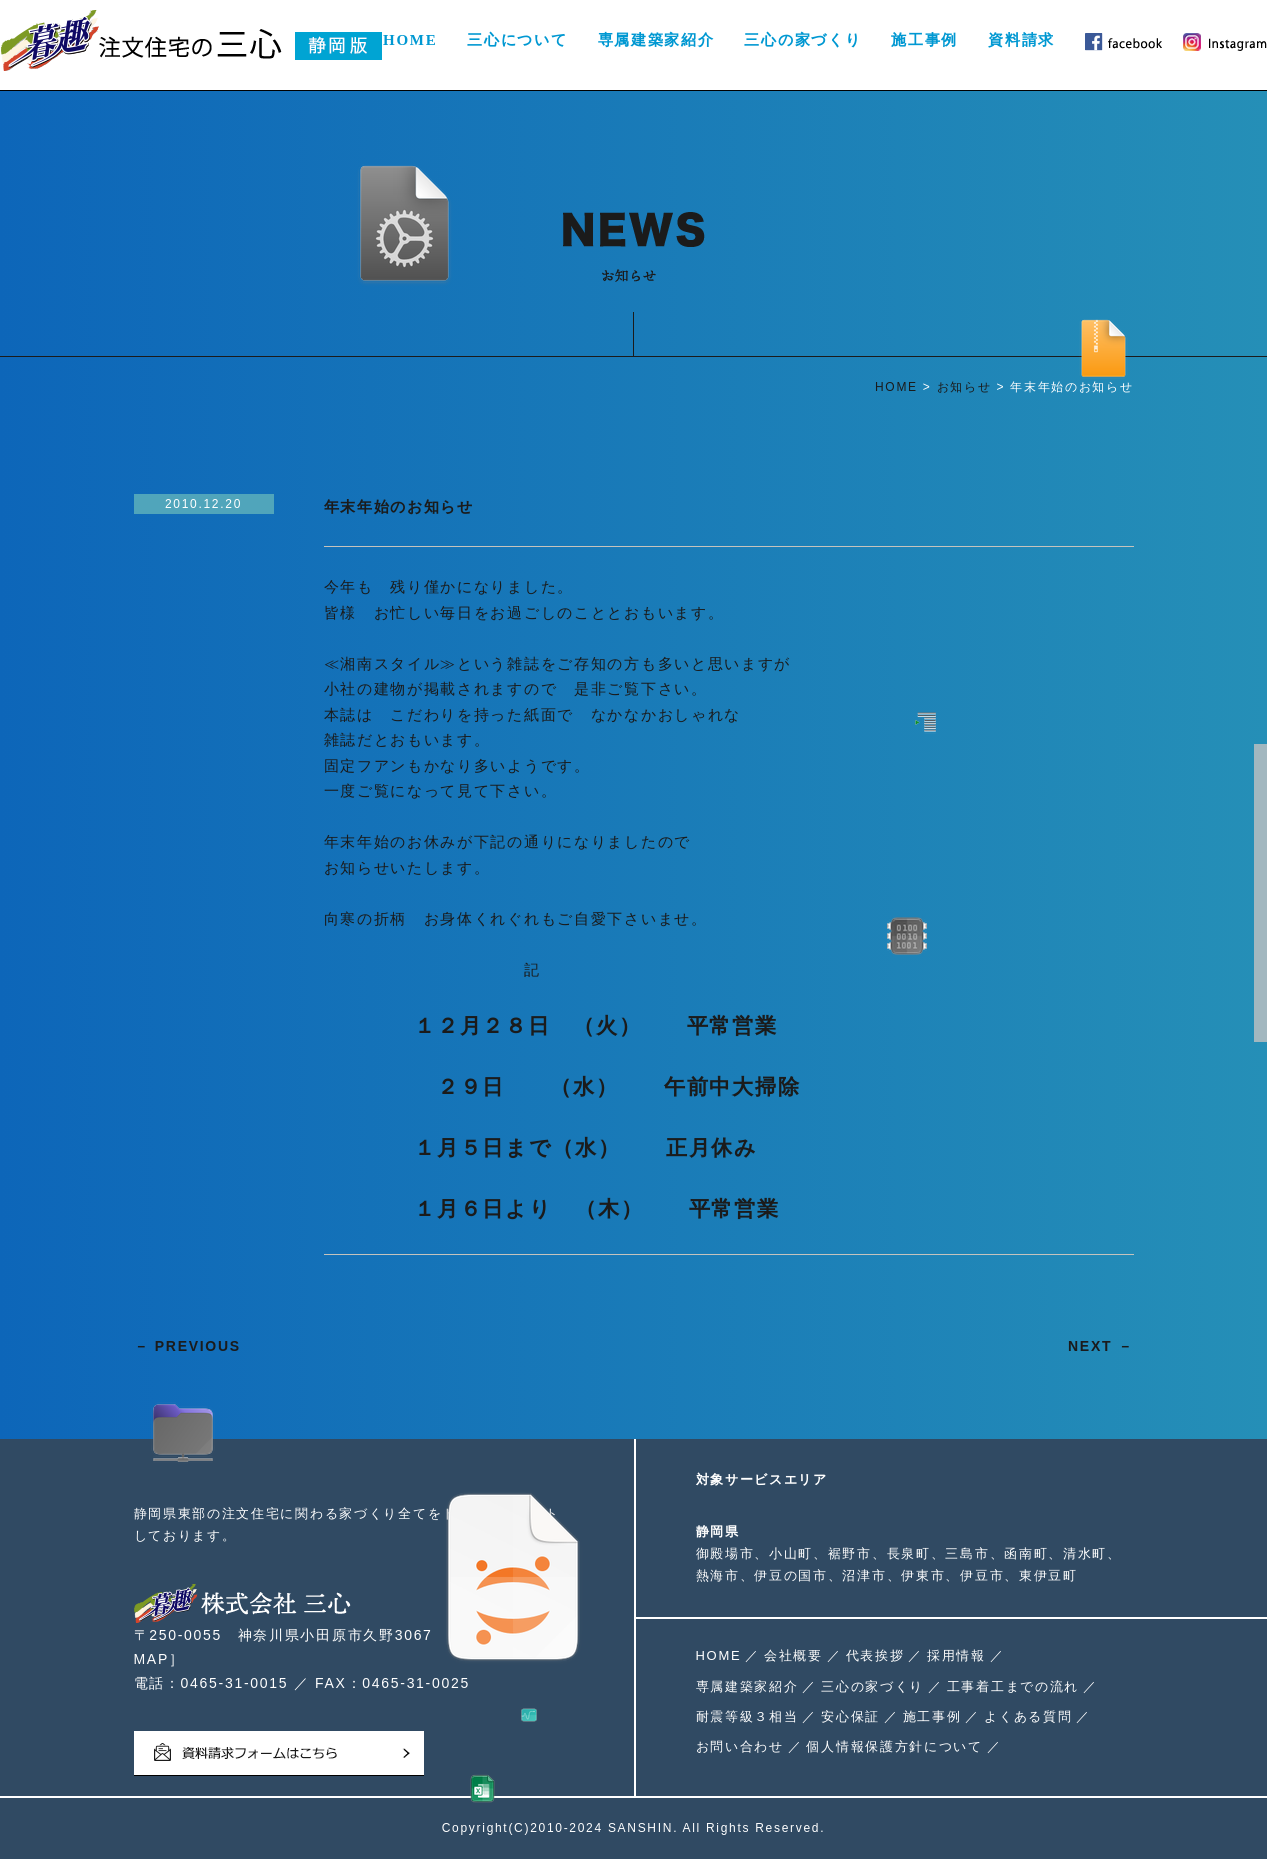 The width and height of the screenshot is (1267, 1859). Describe the element at coordinates (513, 1577) in the screenshot. I see `jupyter notebook file` at that location.